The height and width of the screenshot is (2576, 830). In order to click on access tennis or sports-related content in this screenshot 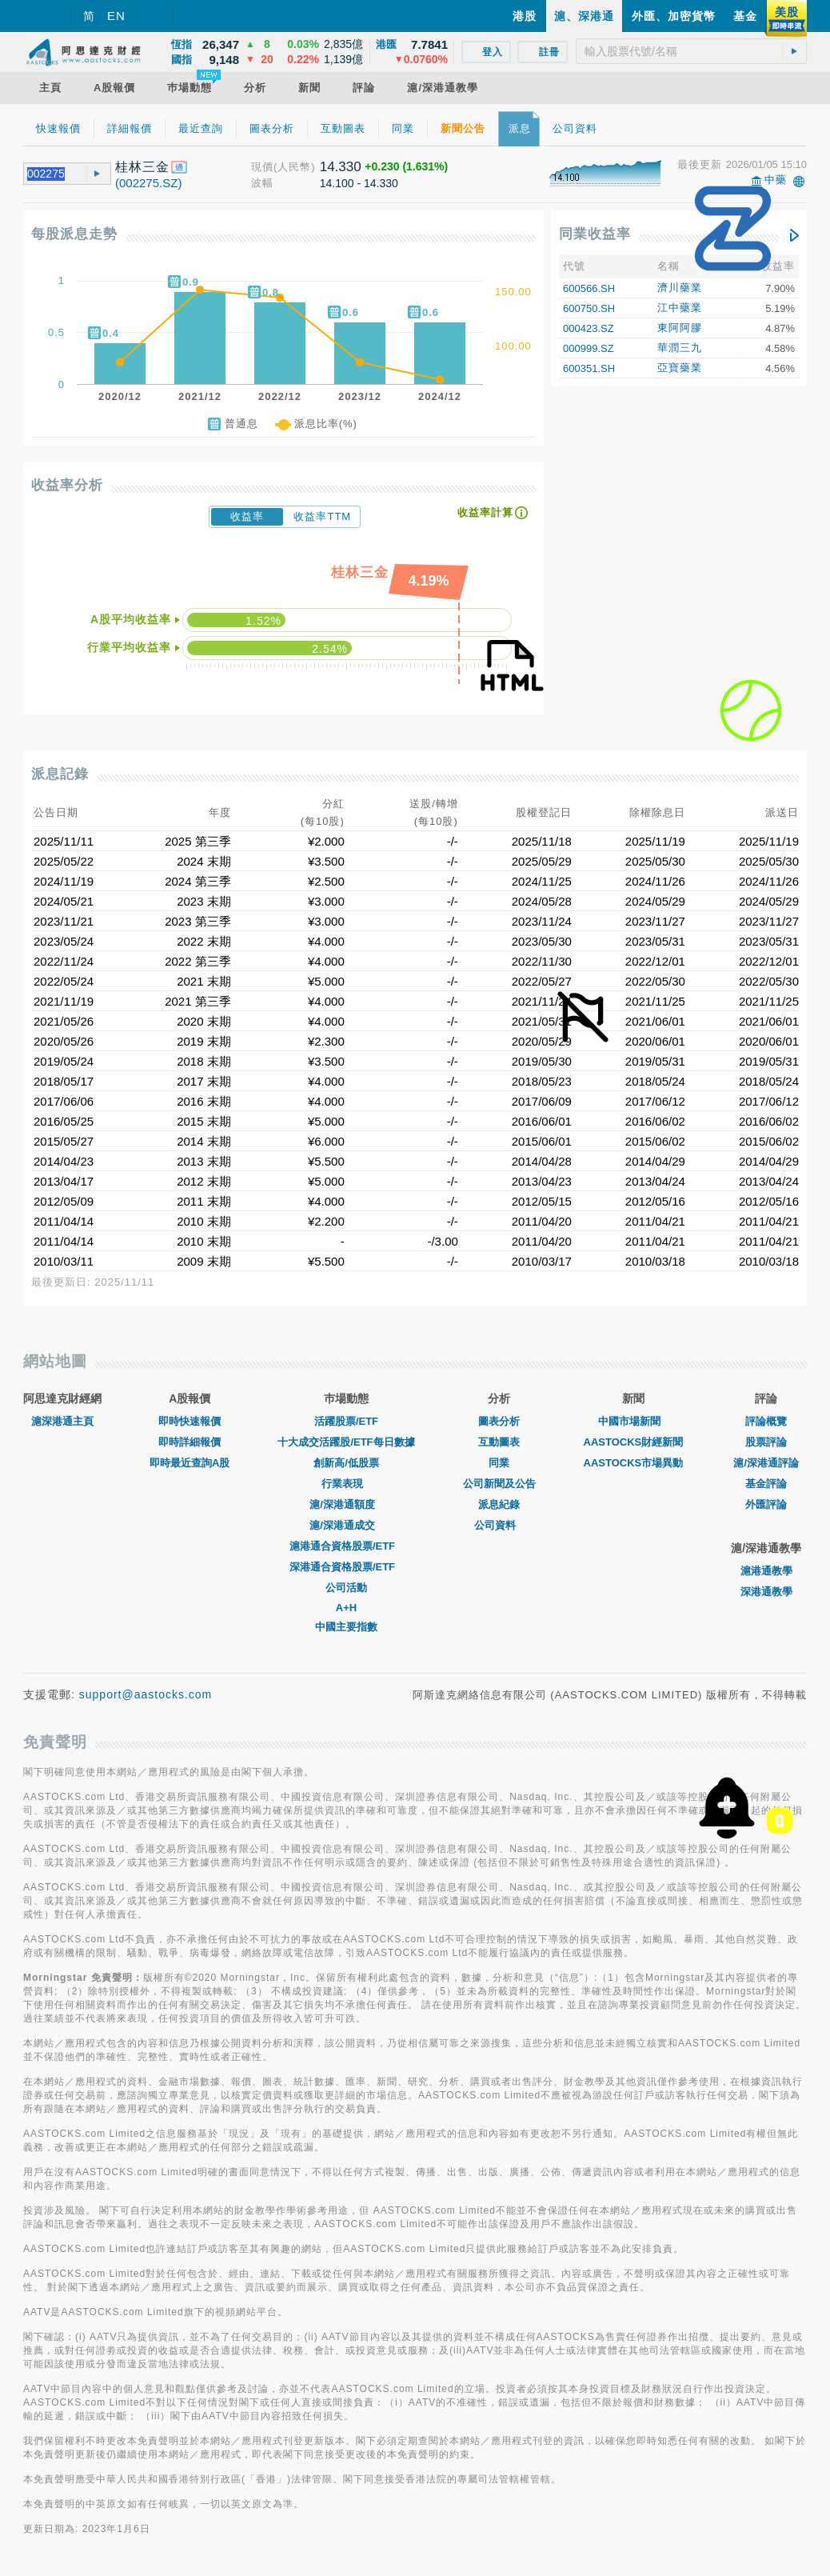, I will do `click(751, 710)`.